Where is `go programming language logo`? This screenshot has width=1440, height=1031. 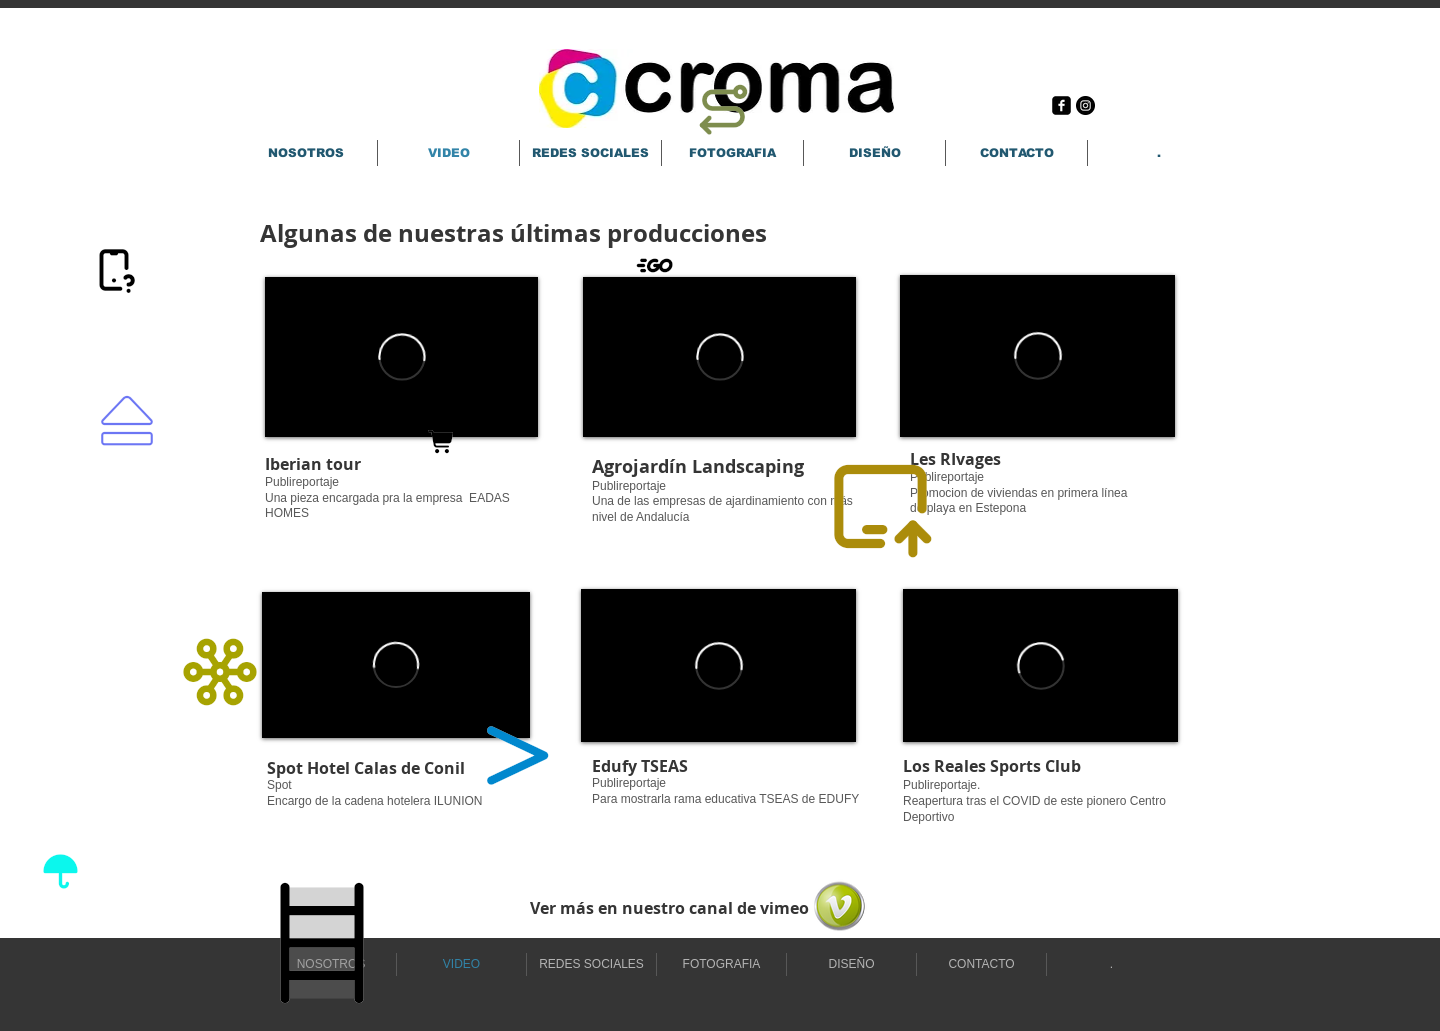 go programming language logo is located at coordinates (655, 265).